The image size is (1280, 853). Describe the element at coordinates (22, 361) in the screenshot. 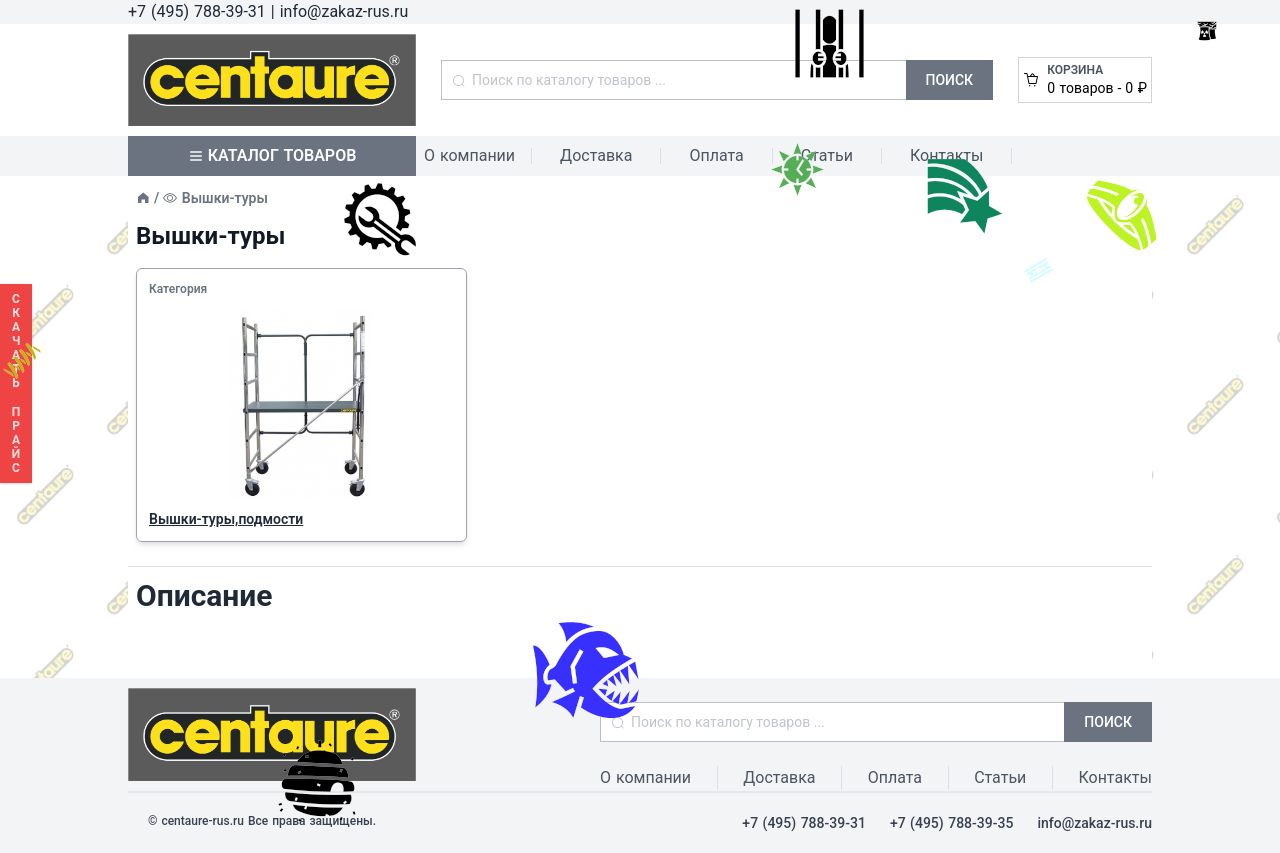

I see `indicates spring physics or bounce effect` at that location.